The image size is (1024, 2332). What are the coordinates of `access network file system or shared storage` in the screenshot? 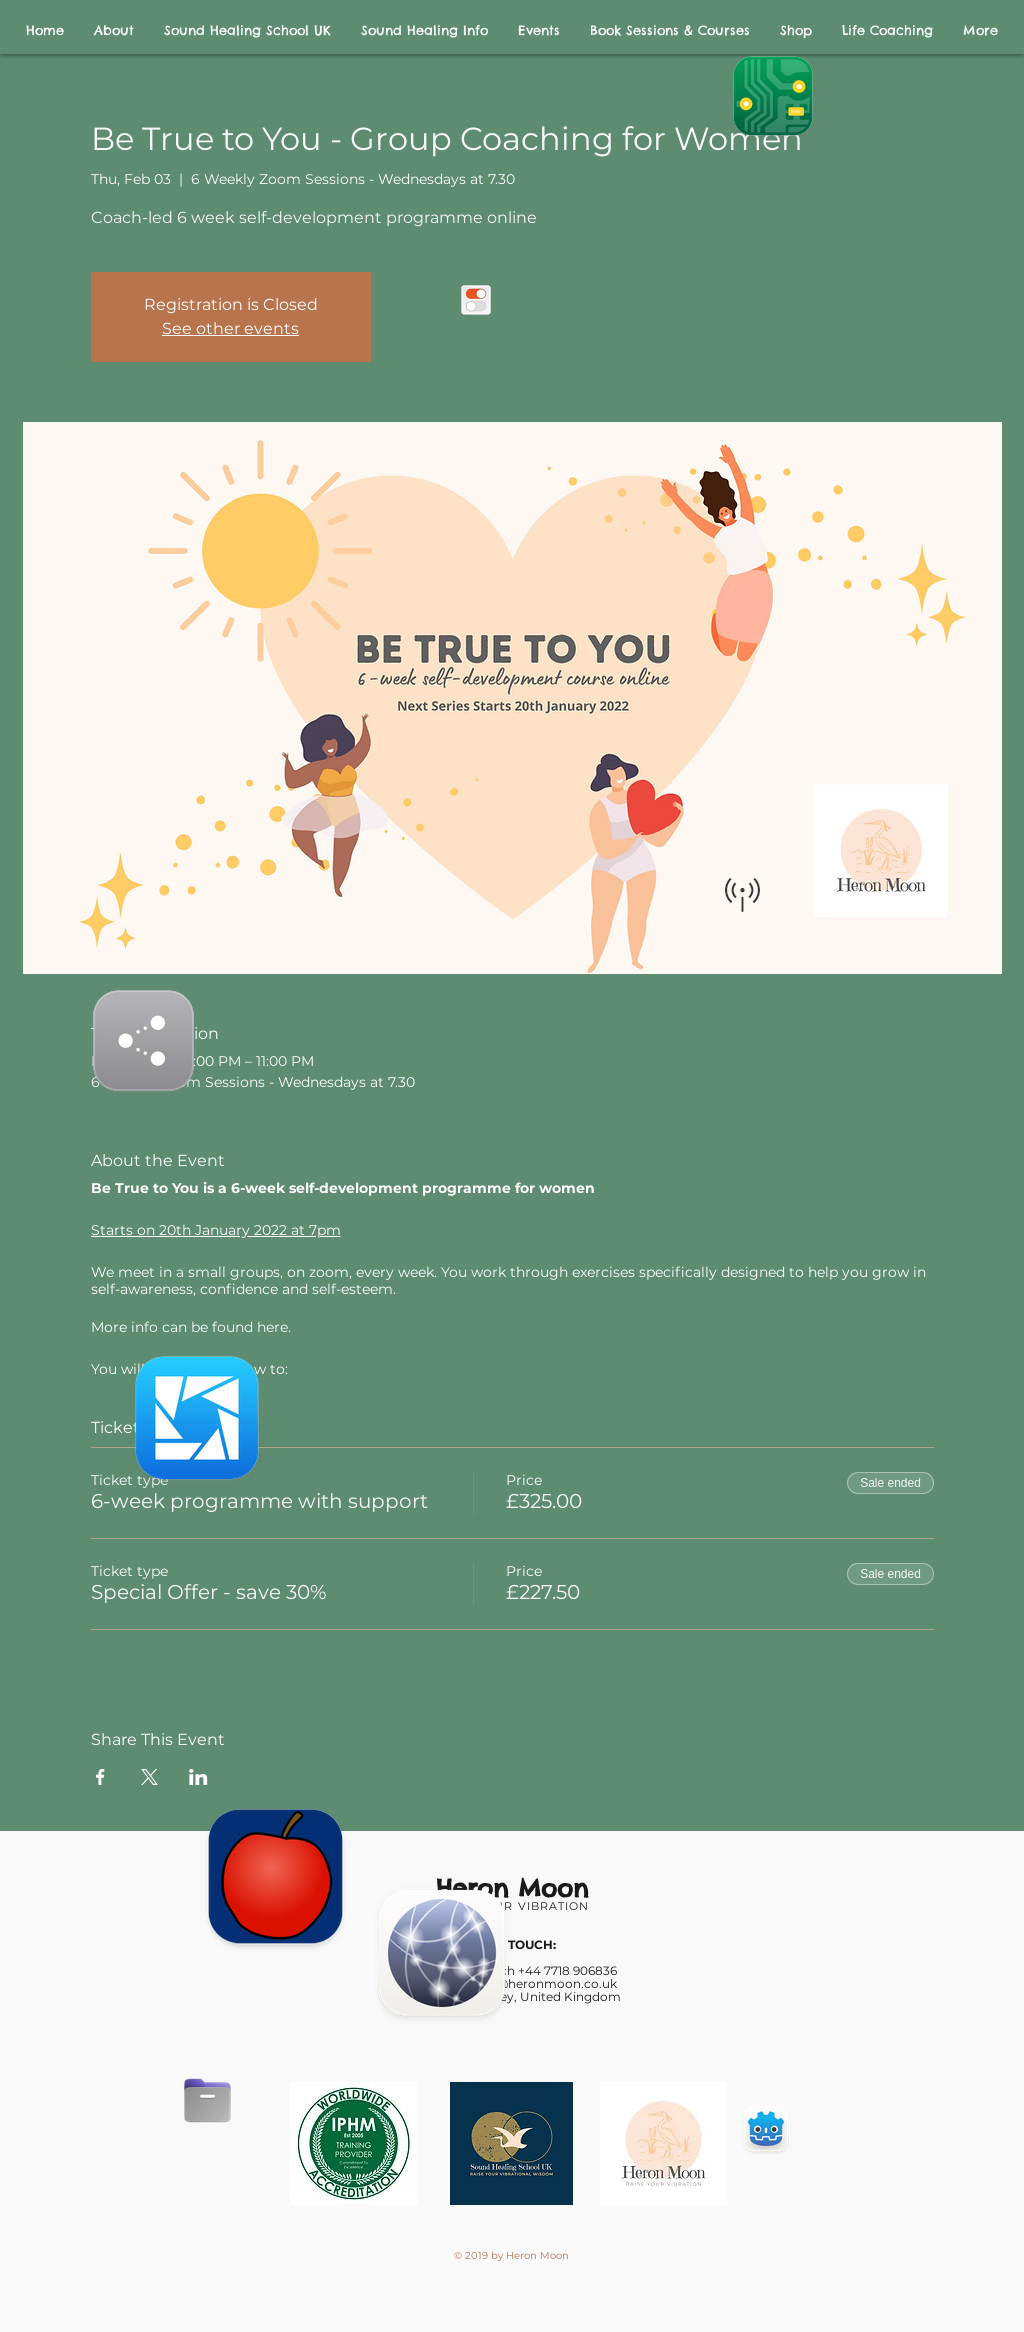 It's located at (442, 1953).